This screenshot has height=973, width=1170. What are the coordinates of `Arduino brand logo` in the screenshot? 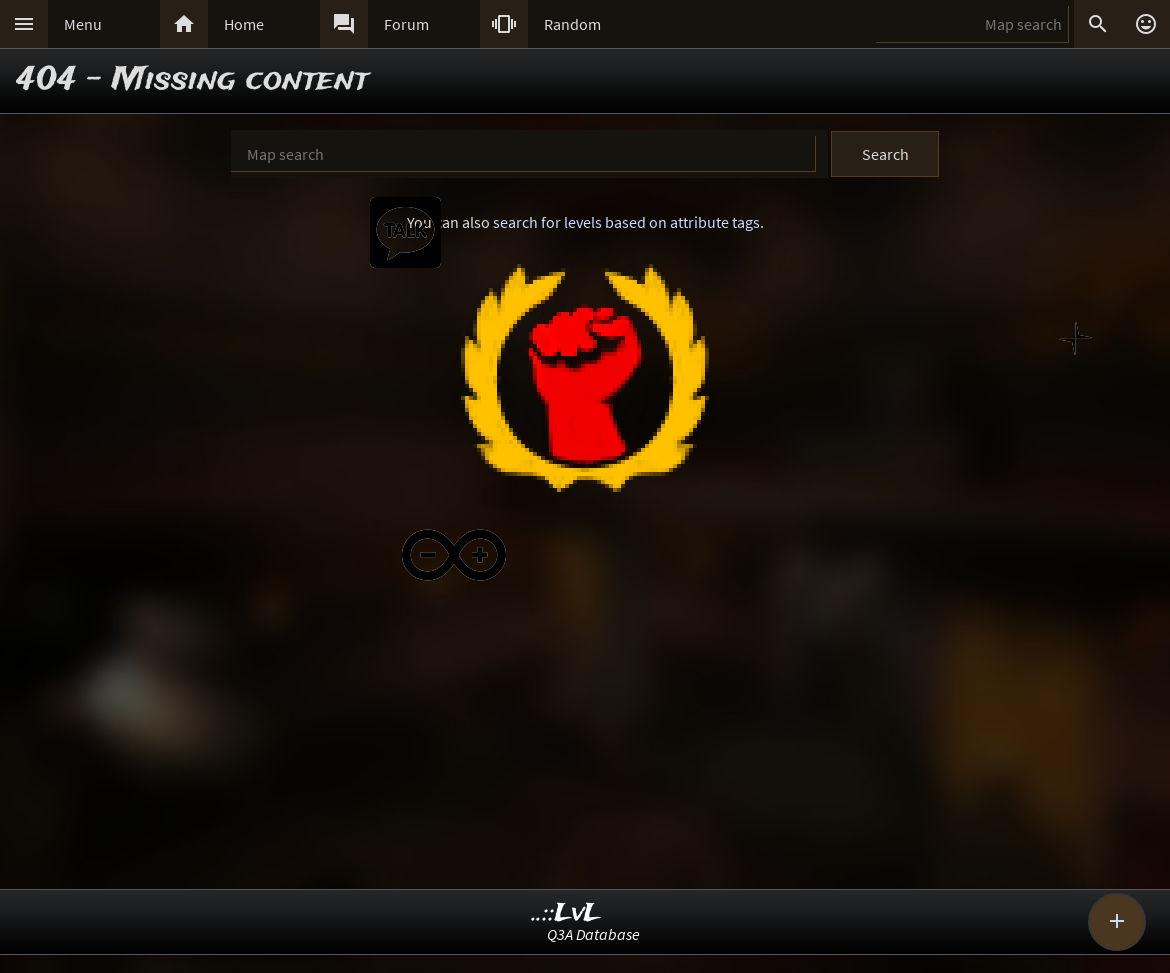 It's located at (454, 555).